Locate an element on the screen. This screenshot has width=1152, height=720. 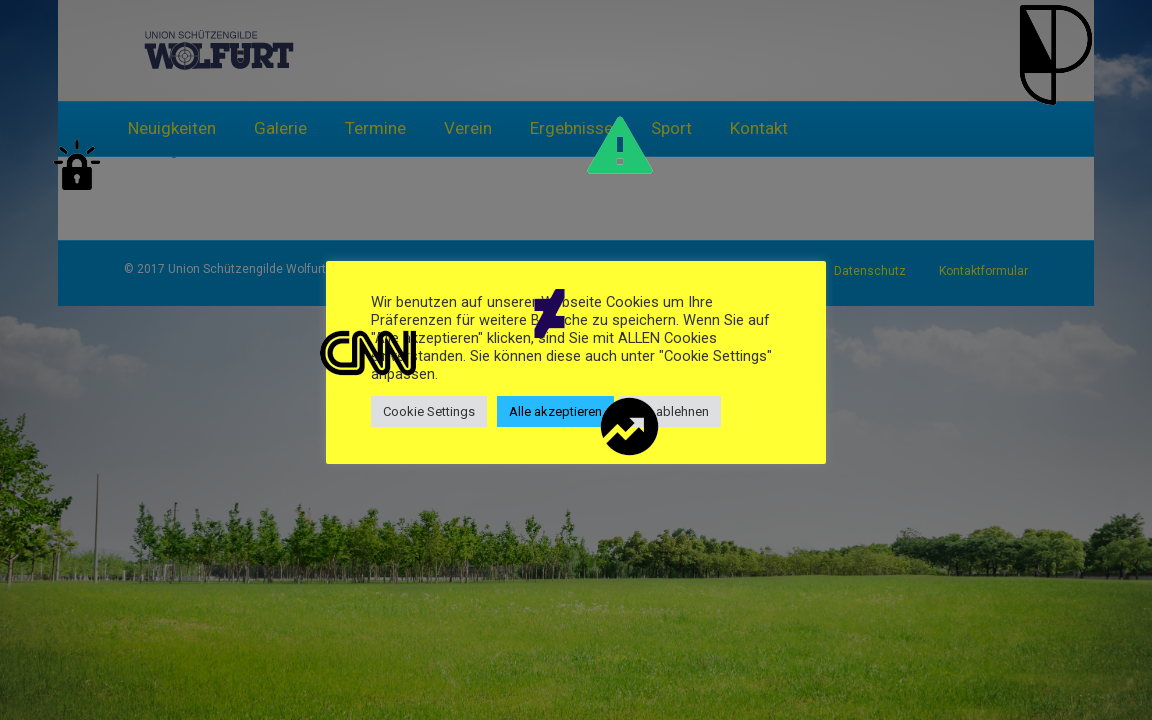
view fund performance or investment growth is located at coordinates (629, 426).